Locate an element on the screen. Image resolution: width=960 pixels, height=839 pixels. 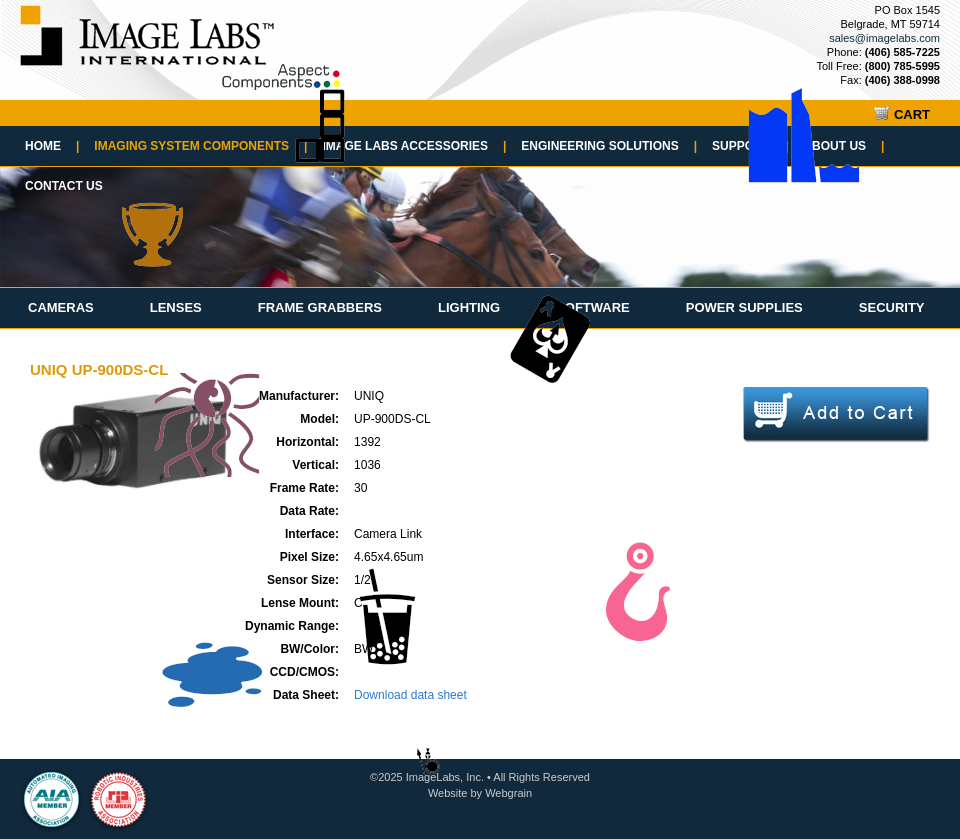
select spartan warrior class or faction is located at coordinates (427, 761).